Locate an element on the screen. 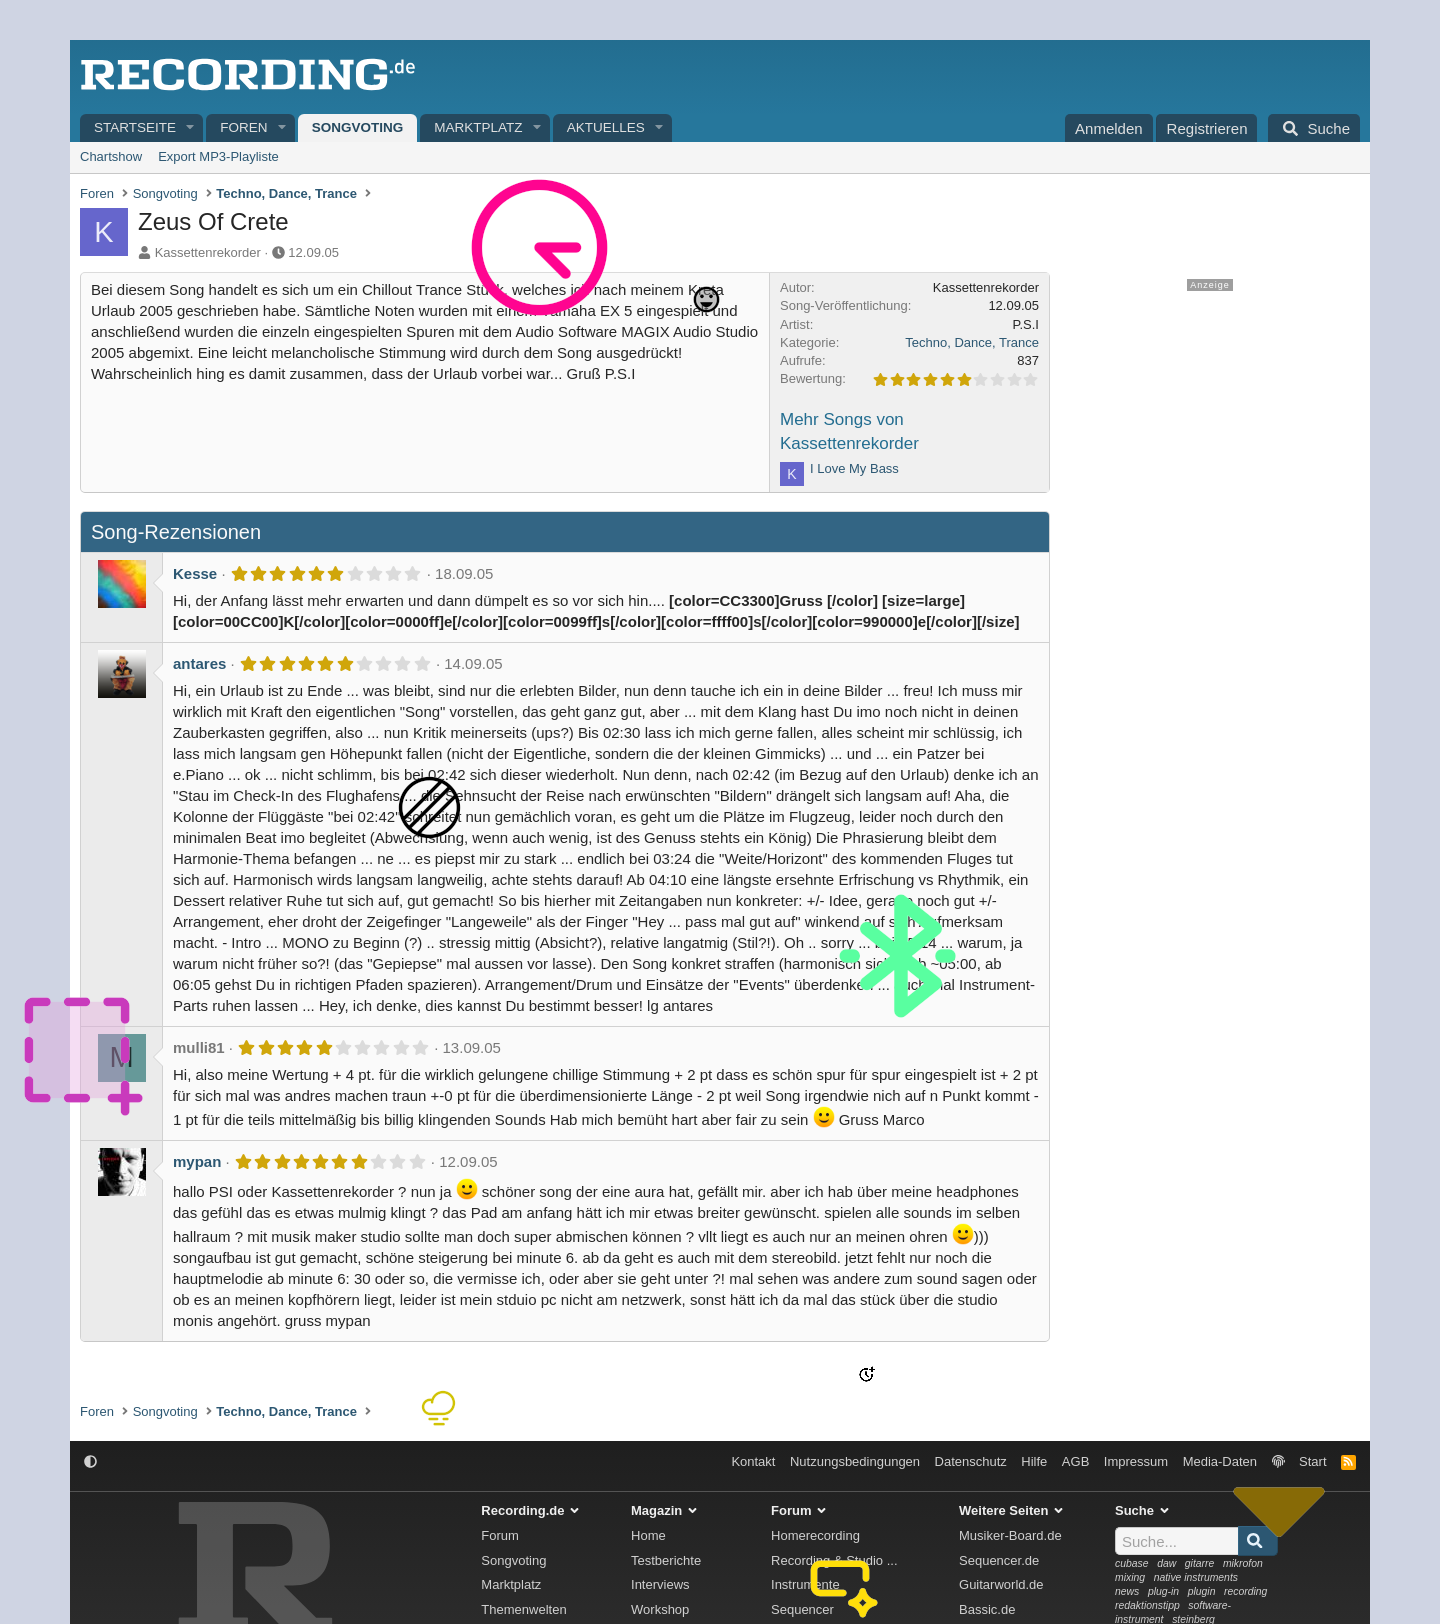 This screenshot has width=1440, height=1624. enable AI-assisted text input is located at coordinates (840, 1580).